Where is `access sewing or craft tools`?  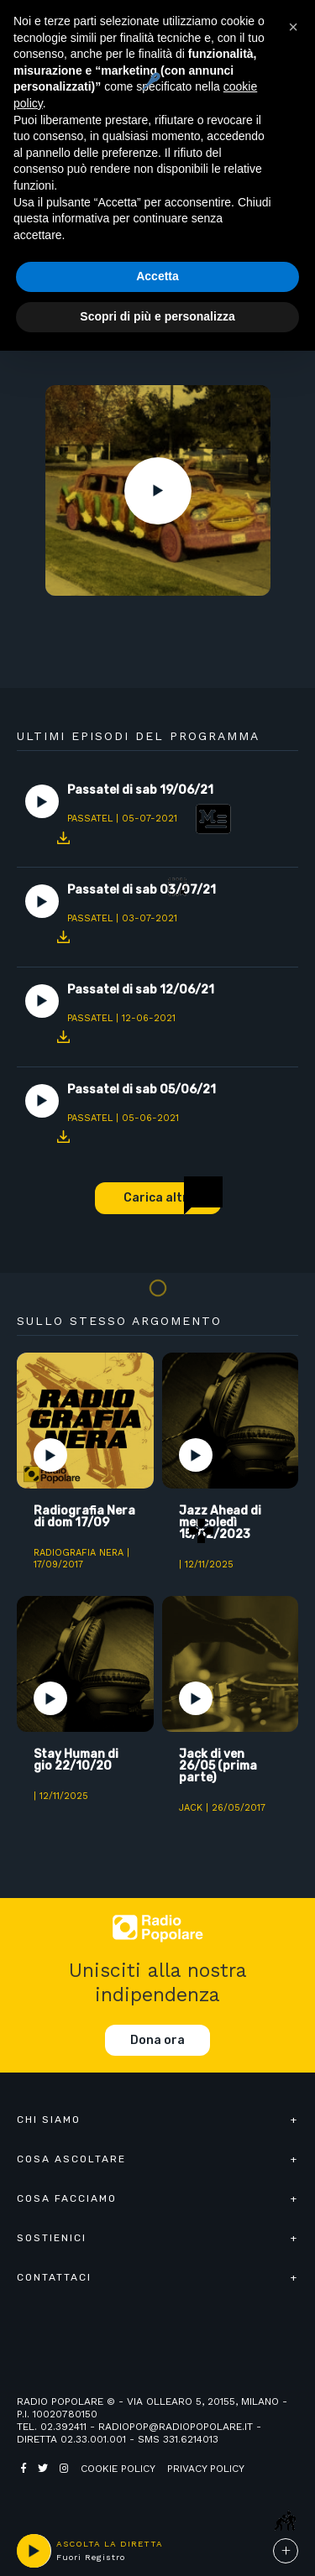 access sewing or craft tools is located at coordinates (151, 81).